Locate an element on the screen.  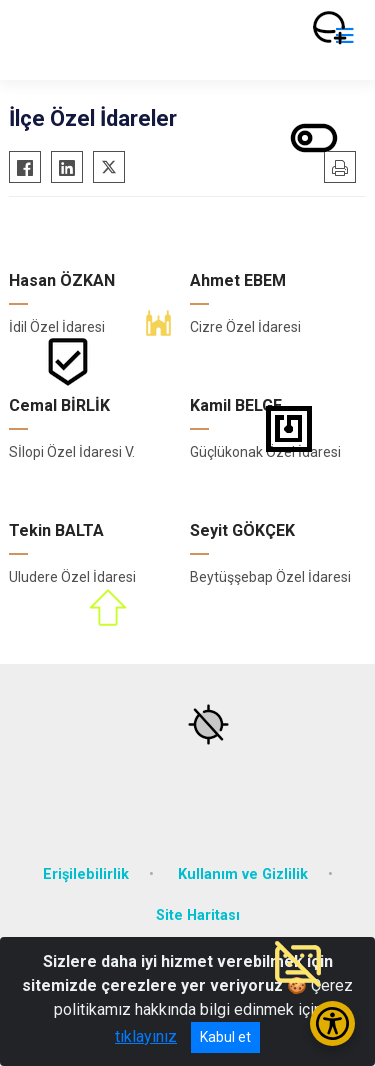
mark a location as visited is located at coordinates (68, 362).